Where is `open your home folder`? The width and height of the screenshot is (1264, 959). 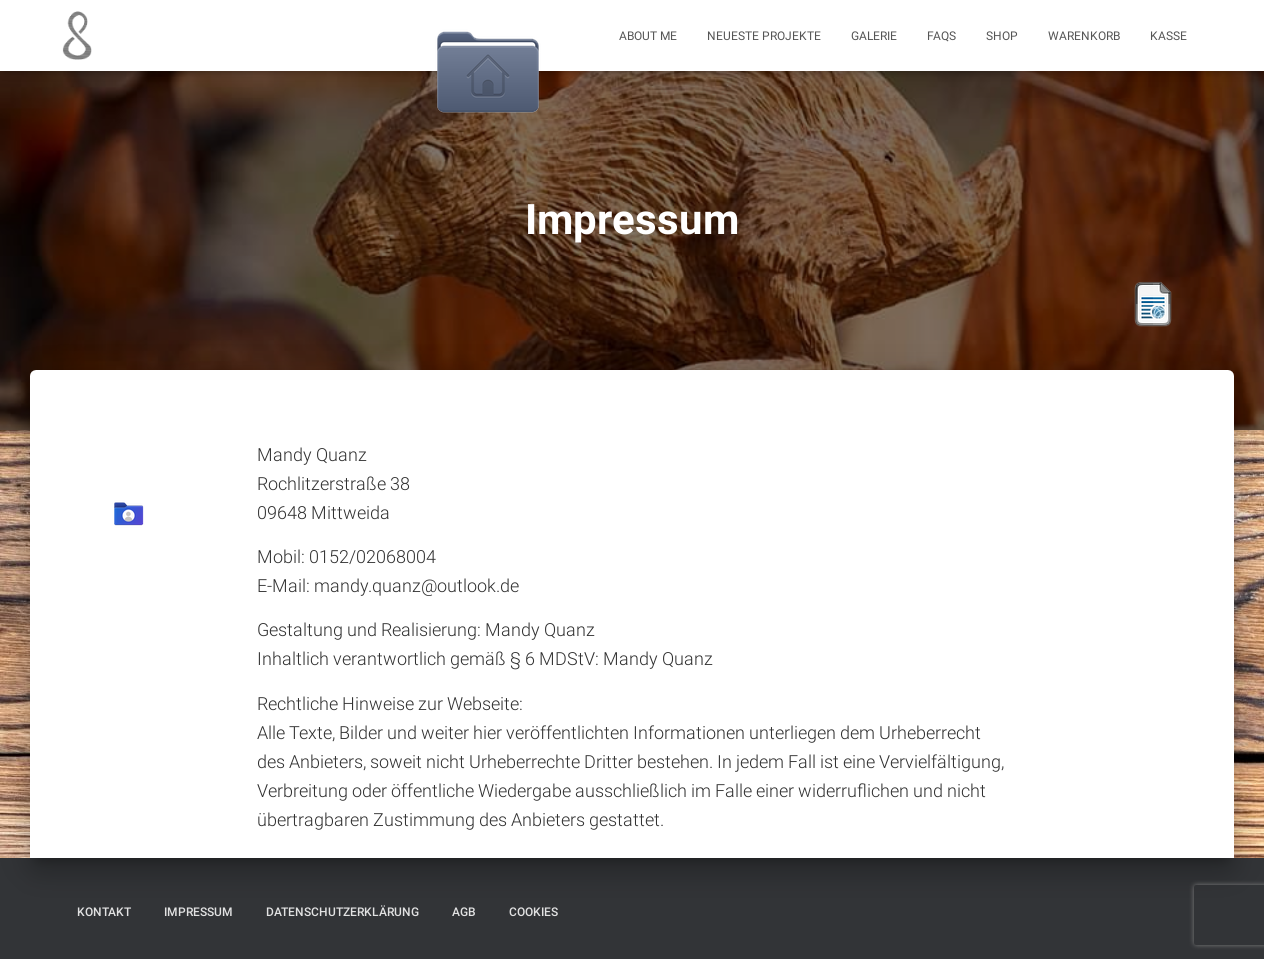
open your home folder is located at coordinates (488, 72).